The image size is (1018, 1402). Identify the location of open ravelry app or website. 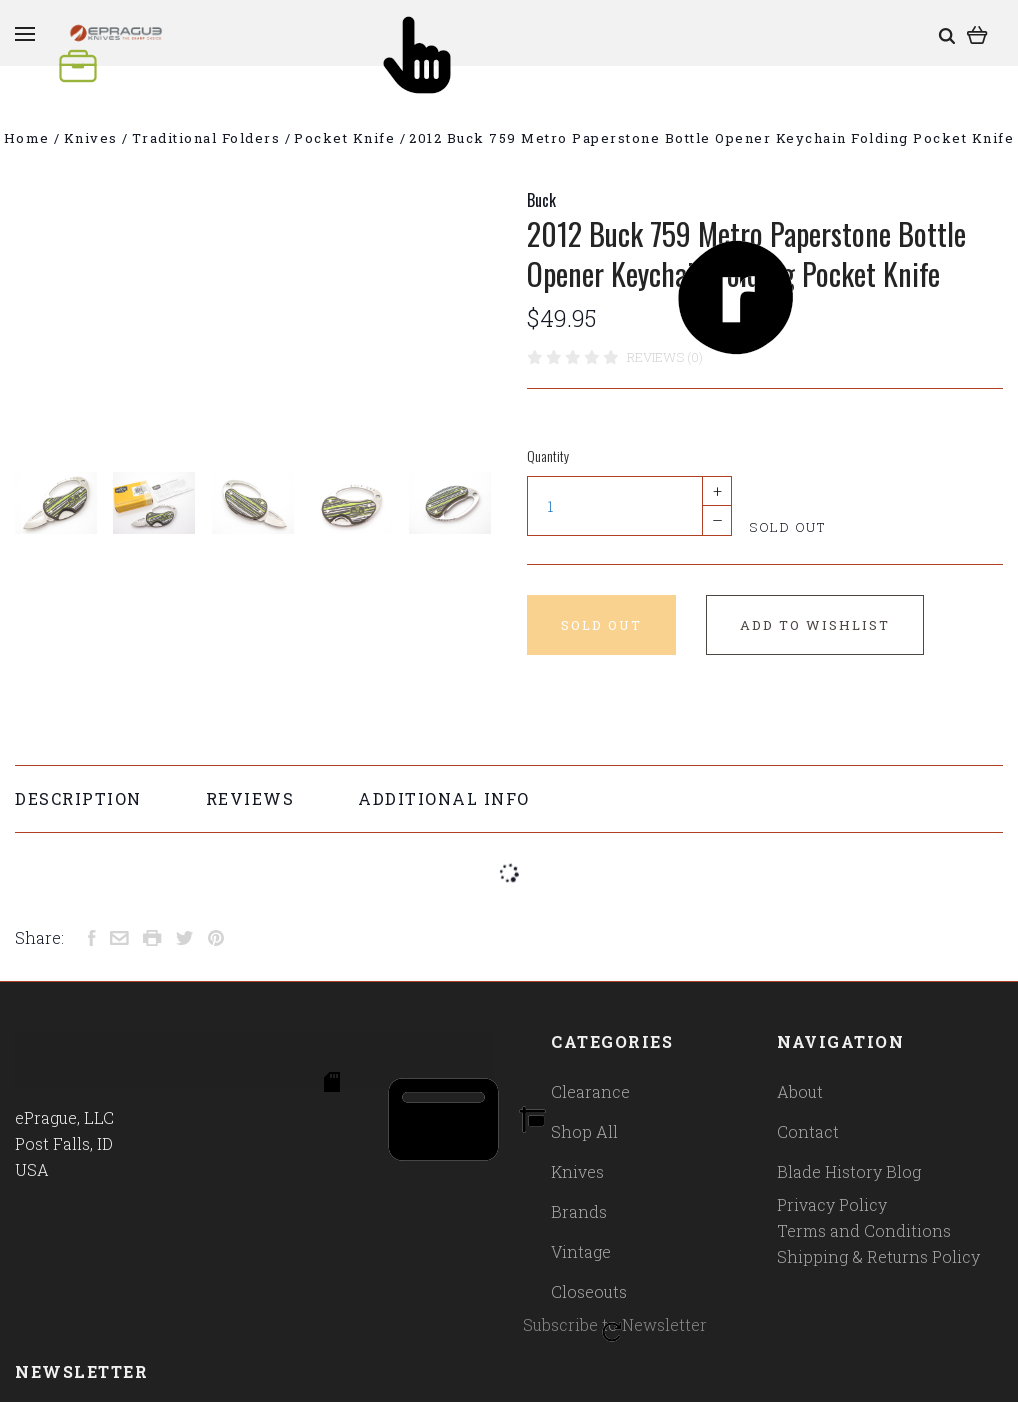
(735, 297).